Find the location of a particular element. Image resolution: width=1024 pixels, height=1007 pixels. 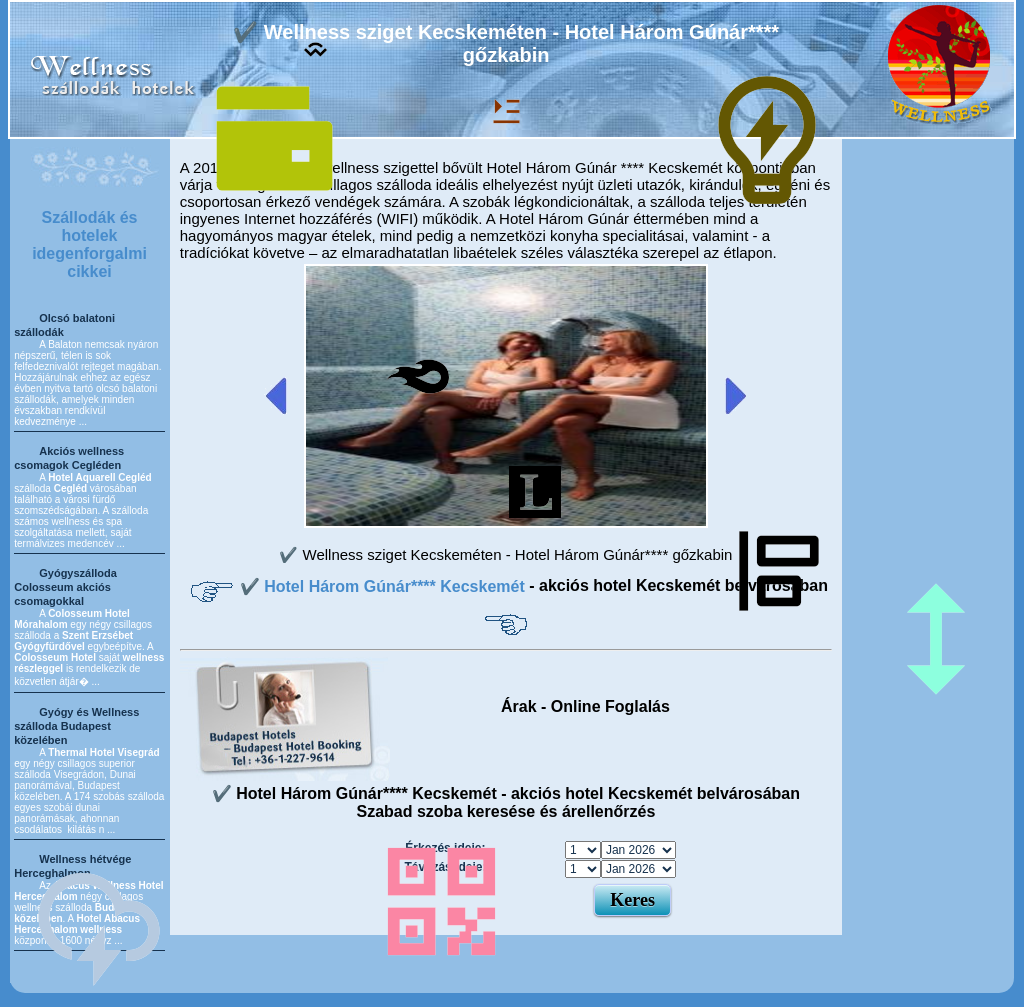

visit the Lobsters link aggregation site is located at coordinates (535, 492).